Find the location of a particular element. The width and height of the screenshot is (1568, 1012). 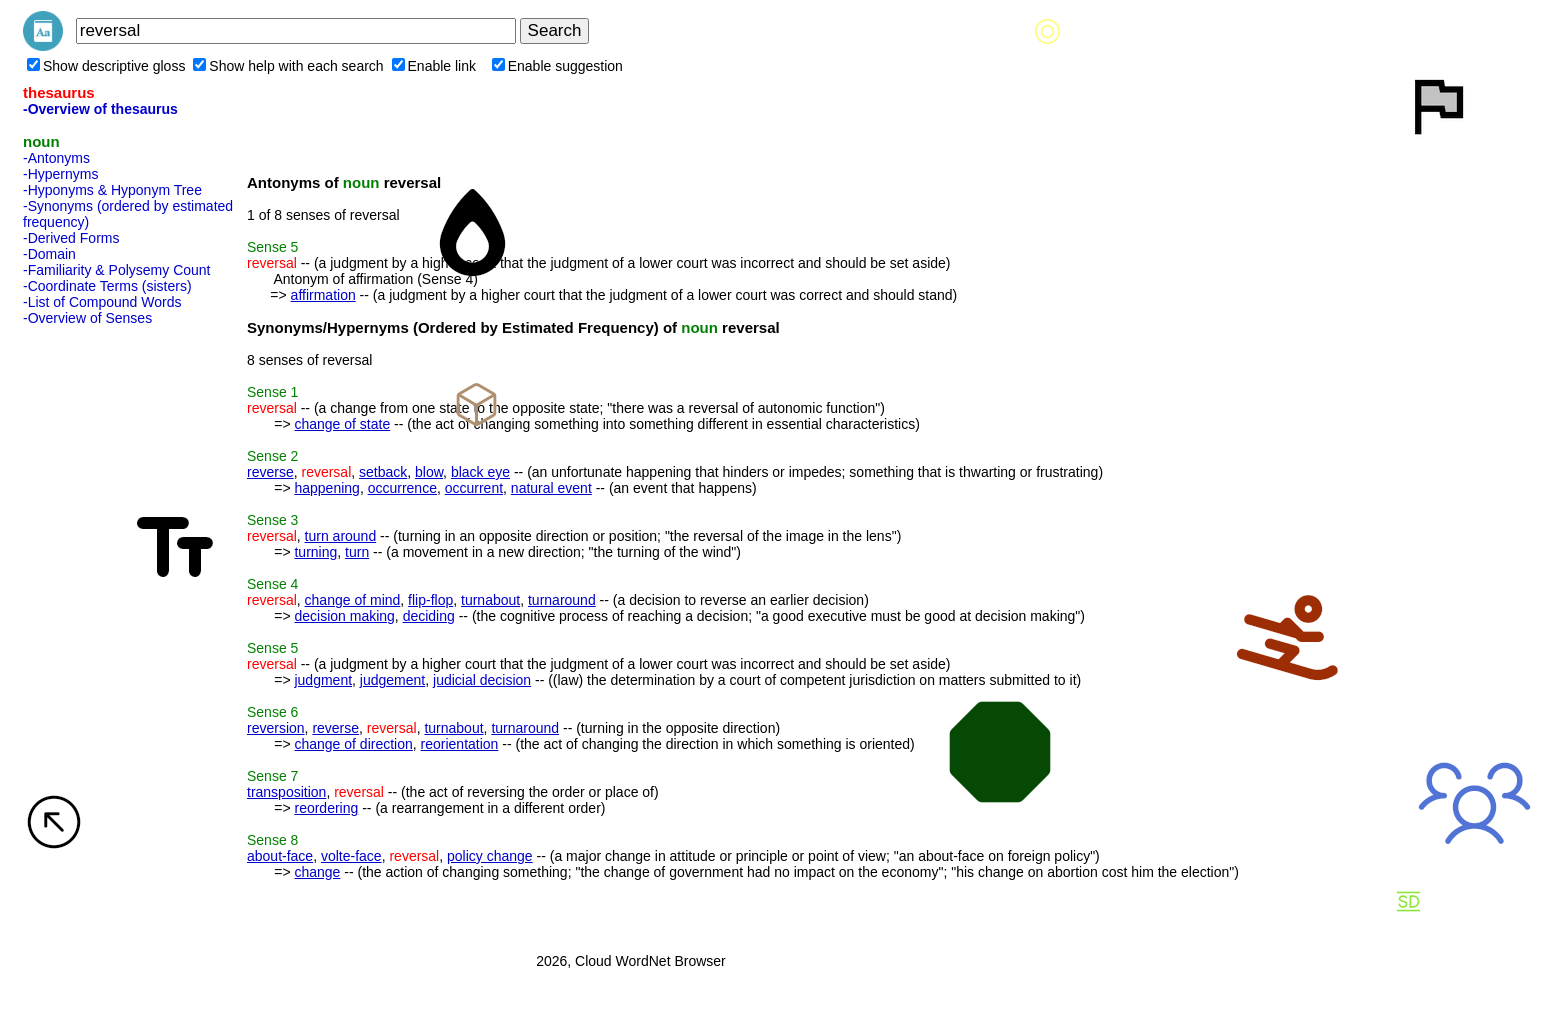

view 3D model or object is located at coordinates (476, 404).